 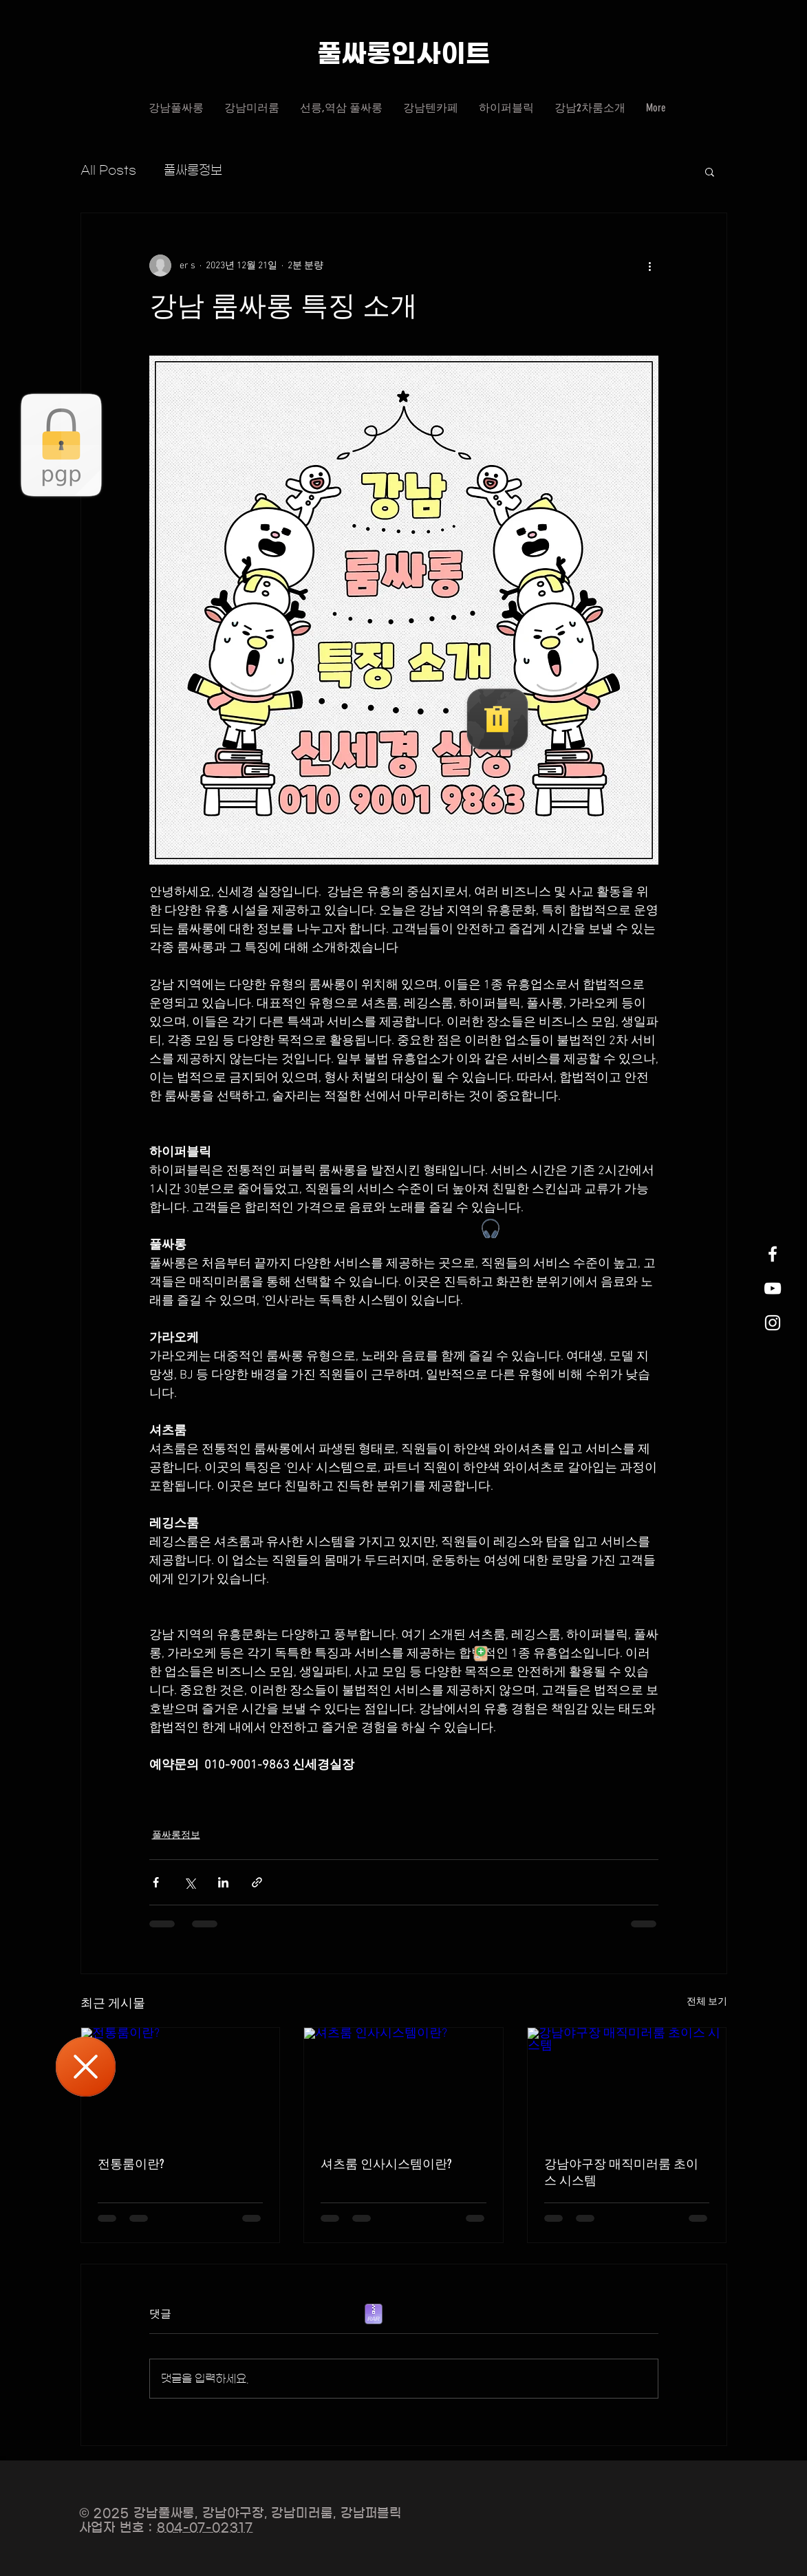 What do you see at coordinates (61, 445) in the screenshot?
I see `a pgp-encrypted file` at bounding box center [61, 445].